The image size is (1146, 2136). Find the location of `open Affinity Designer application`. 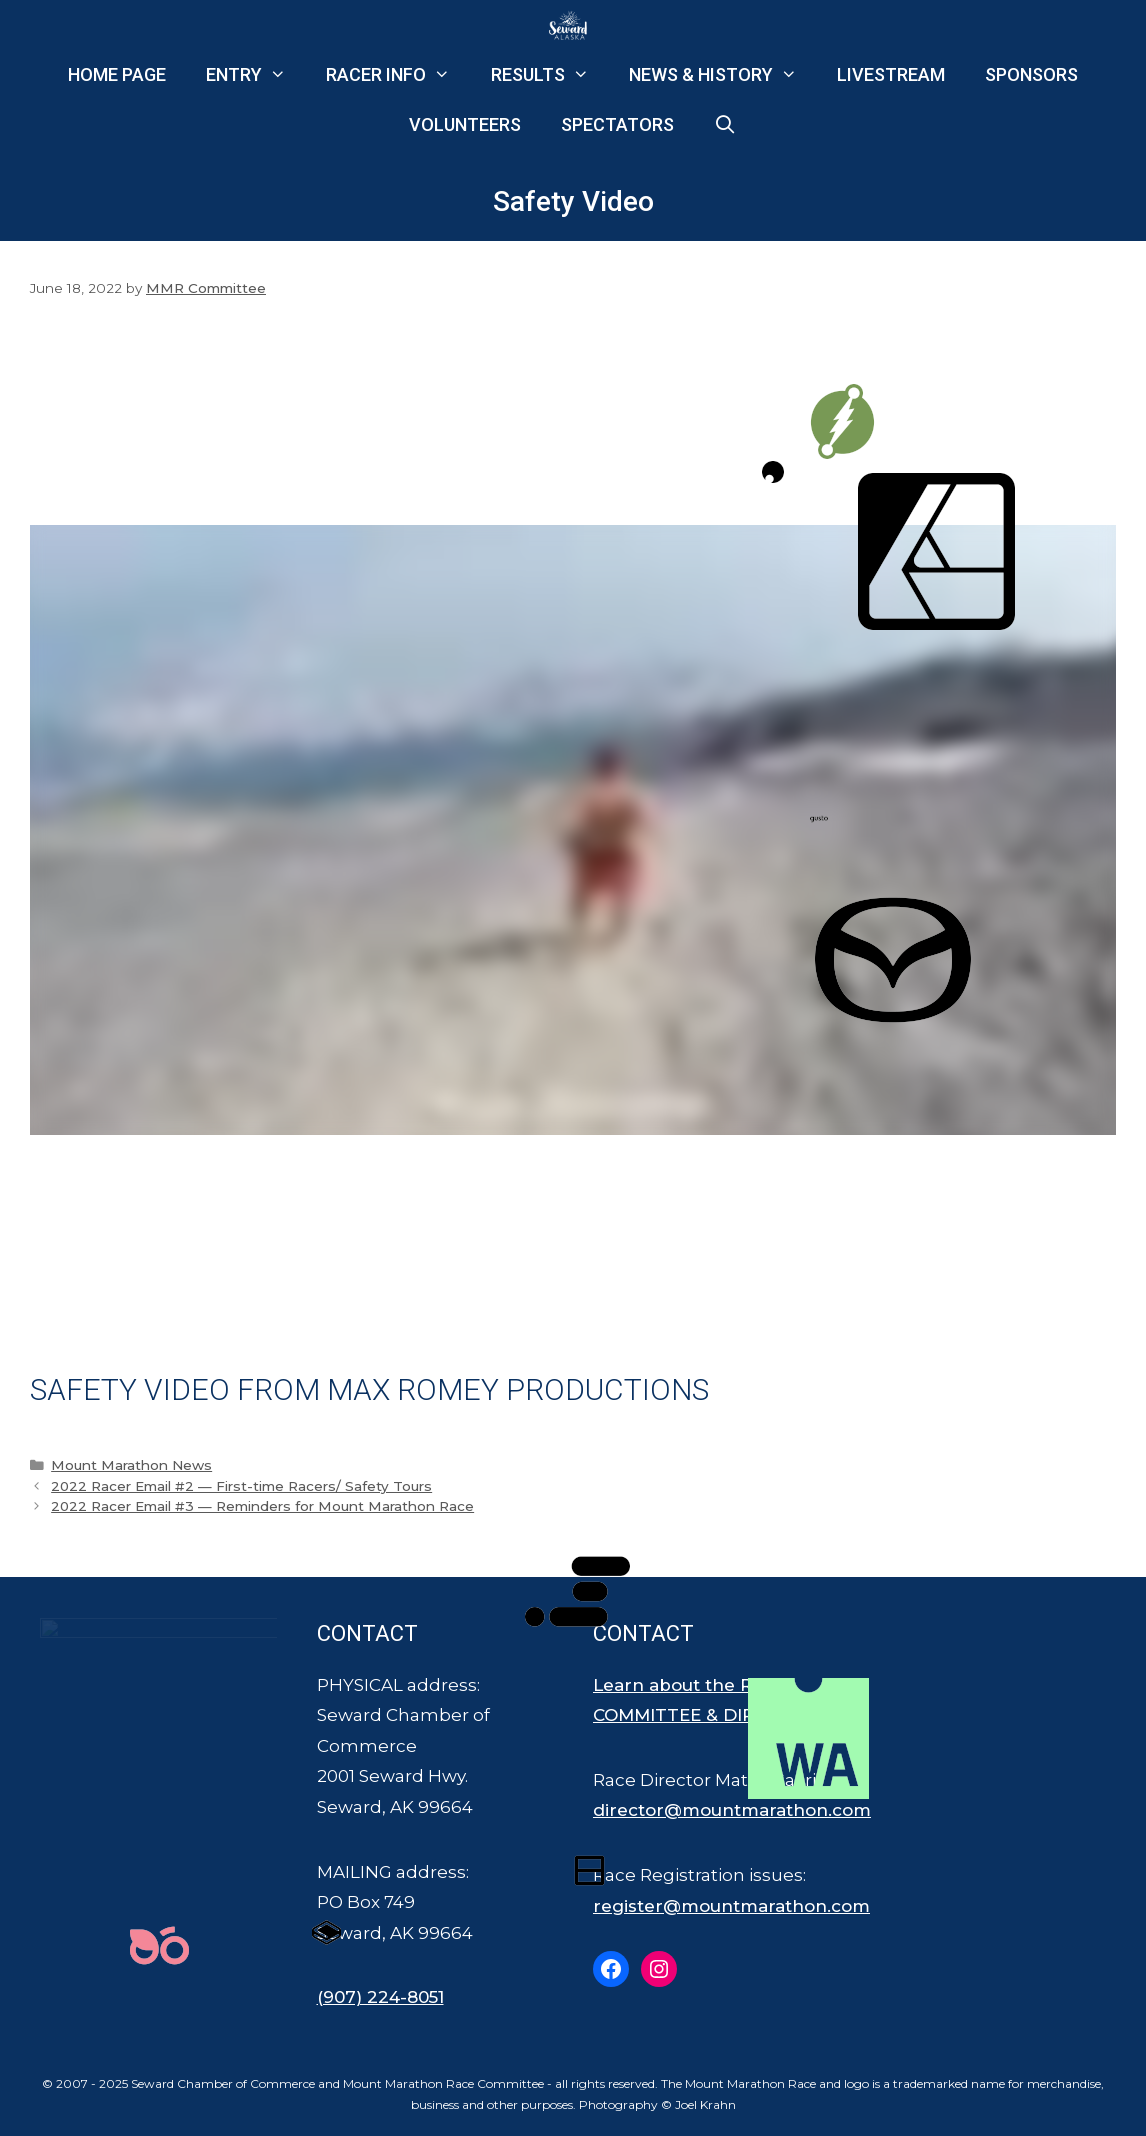

open Affinity Designer application is located at coordinates (936, 551).